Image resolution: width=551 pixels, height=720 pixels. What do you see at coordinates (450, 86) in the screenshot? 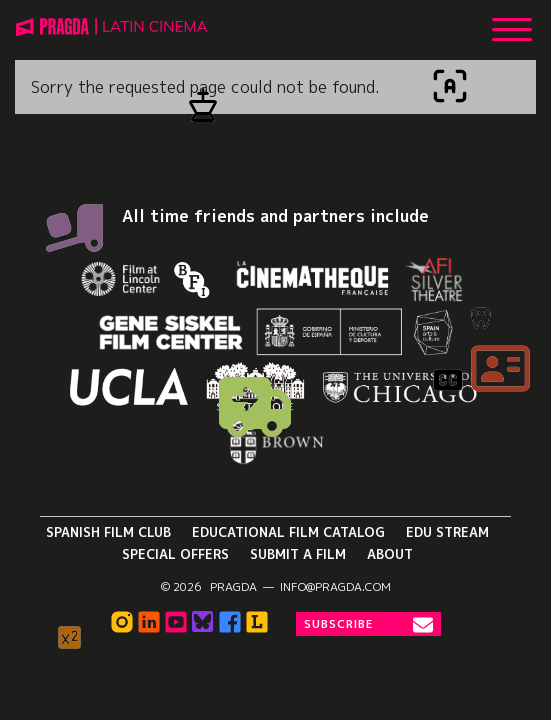
I see `enable auto-focus mode for camera` at bounding box center [450, 86].